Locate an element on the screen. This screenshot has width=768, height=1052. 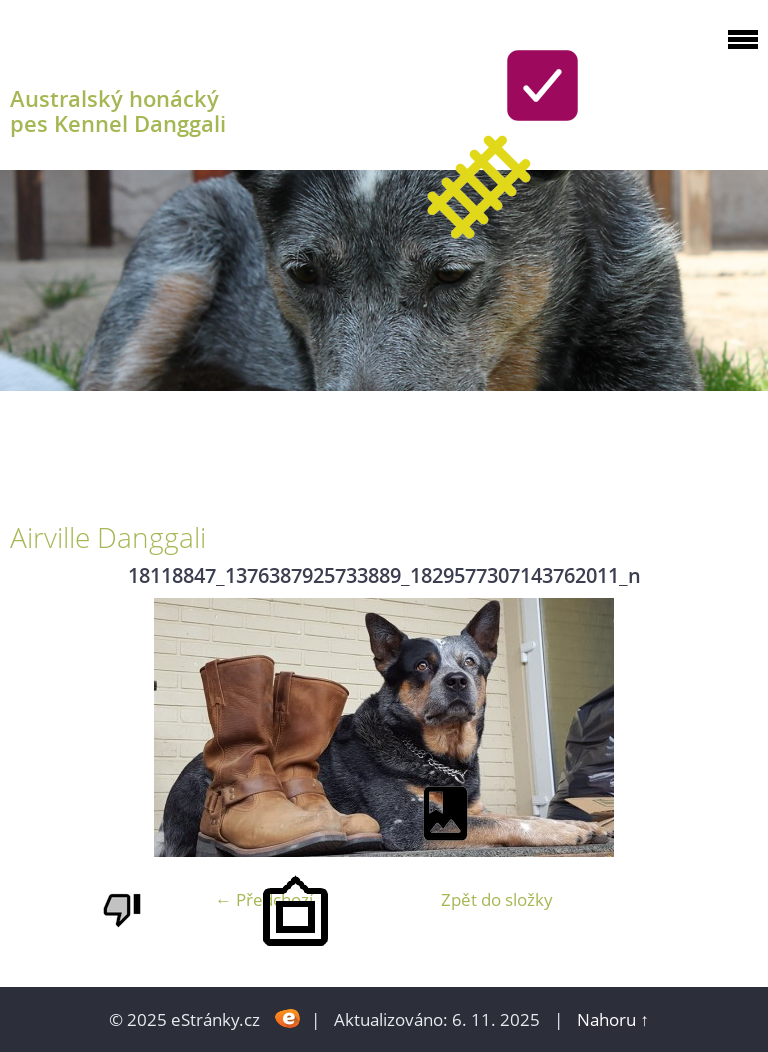
select or confirm an option is located at coordinates (542, 85).